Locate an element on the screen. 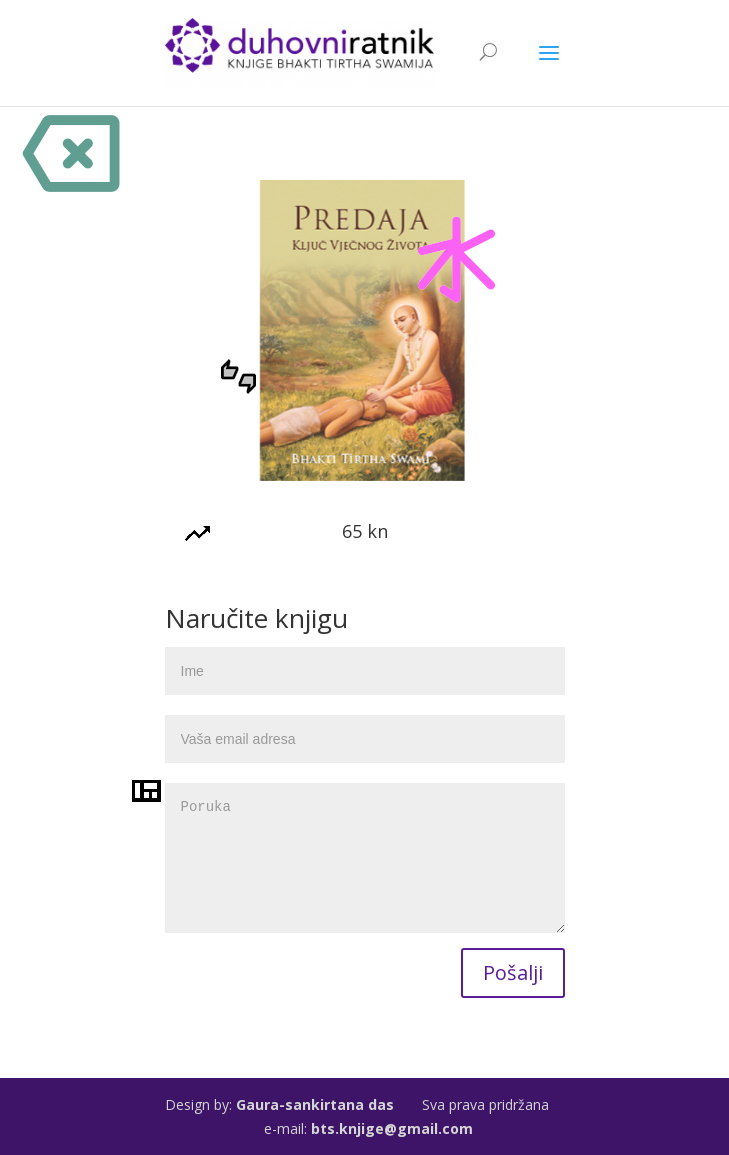  view trending or popular content is located at coordinates (197, 533).